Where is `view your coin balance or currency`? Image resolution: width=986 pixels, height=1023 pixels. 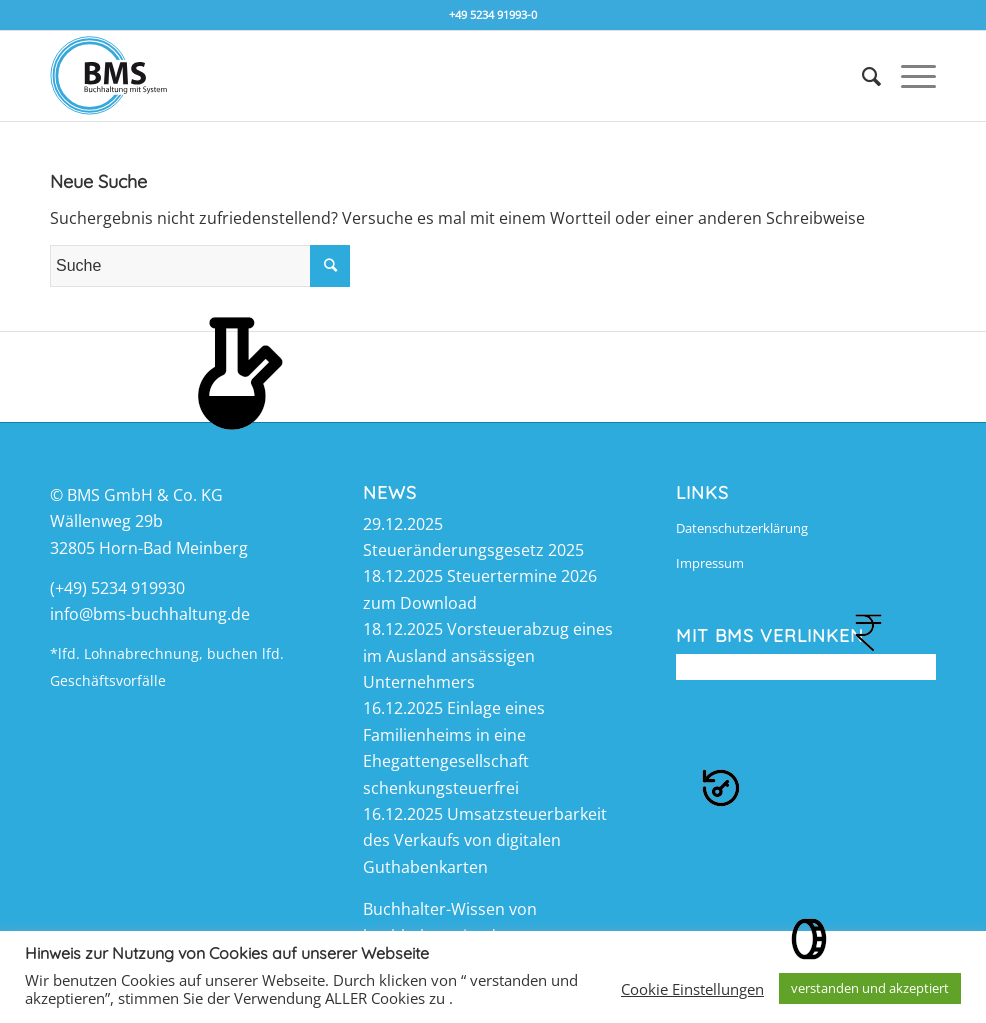 view your coin balance or currency is located at coordinates (809, 939).